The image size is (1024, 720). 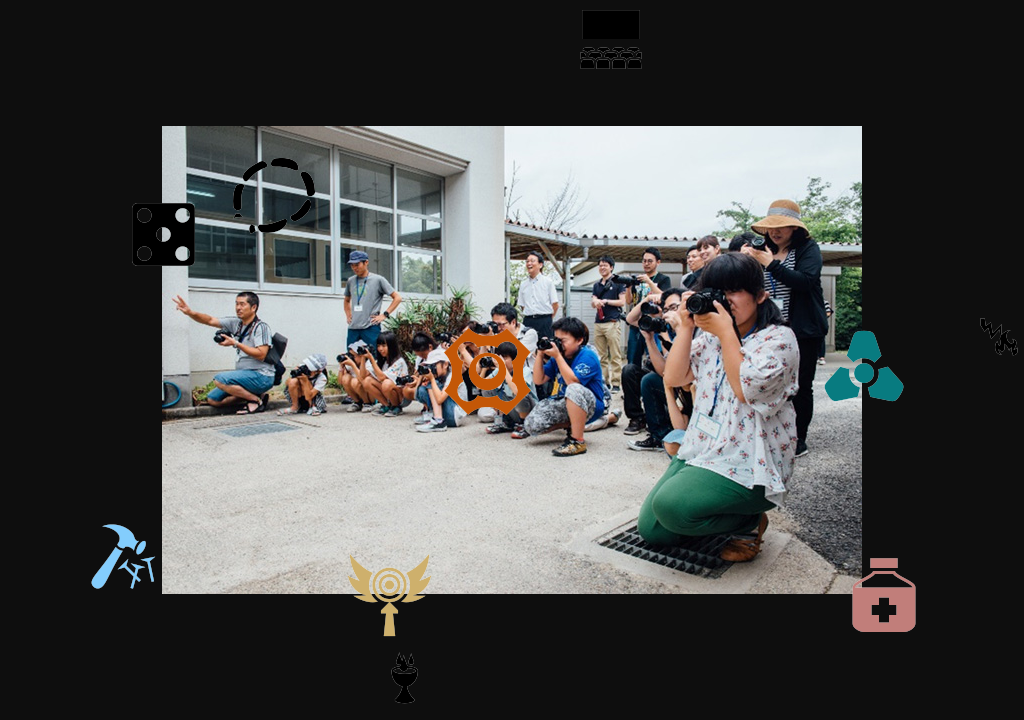 What do you see at coordinates (404, 677) in the screenshot?
I see `select a potion or elixir item` at bounding box center [404, 677].